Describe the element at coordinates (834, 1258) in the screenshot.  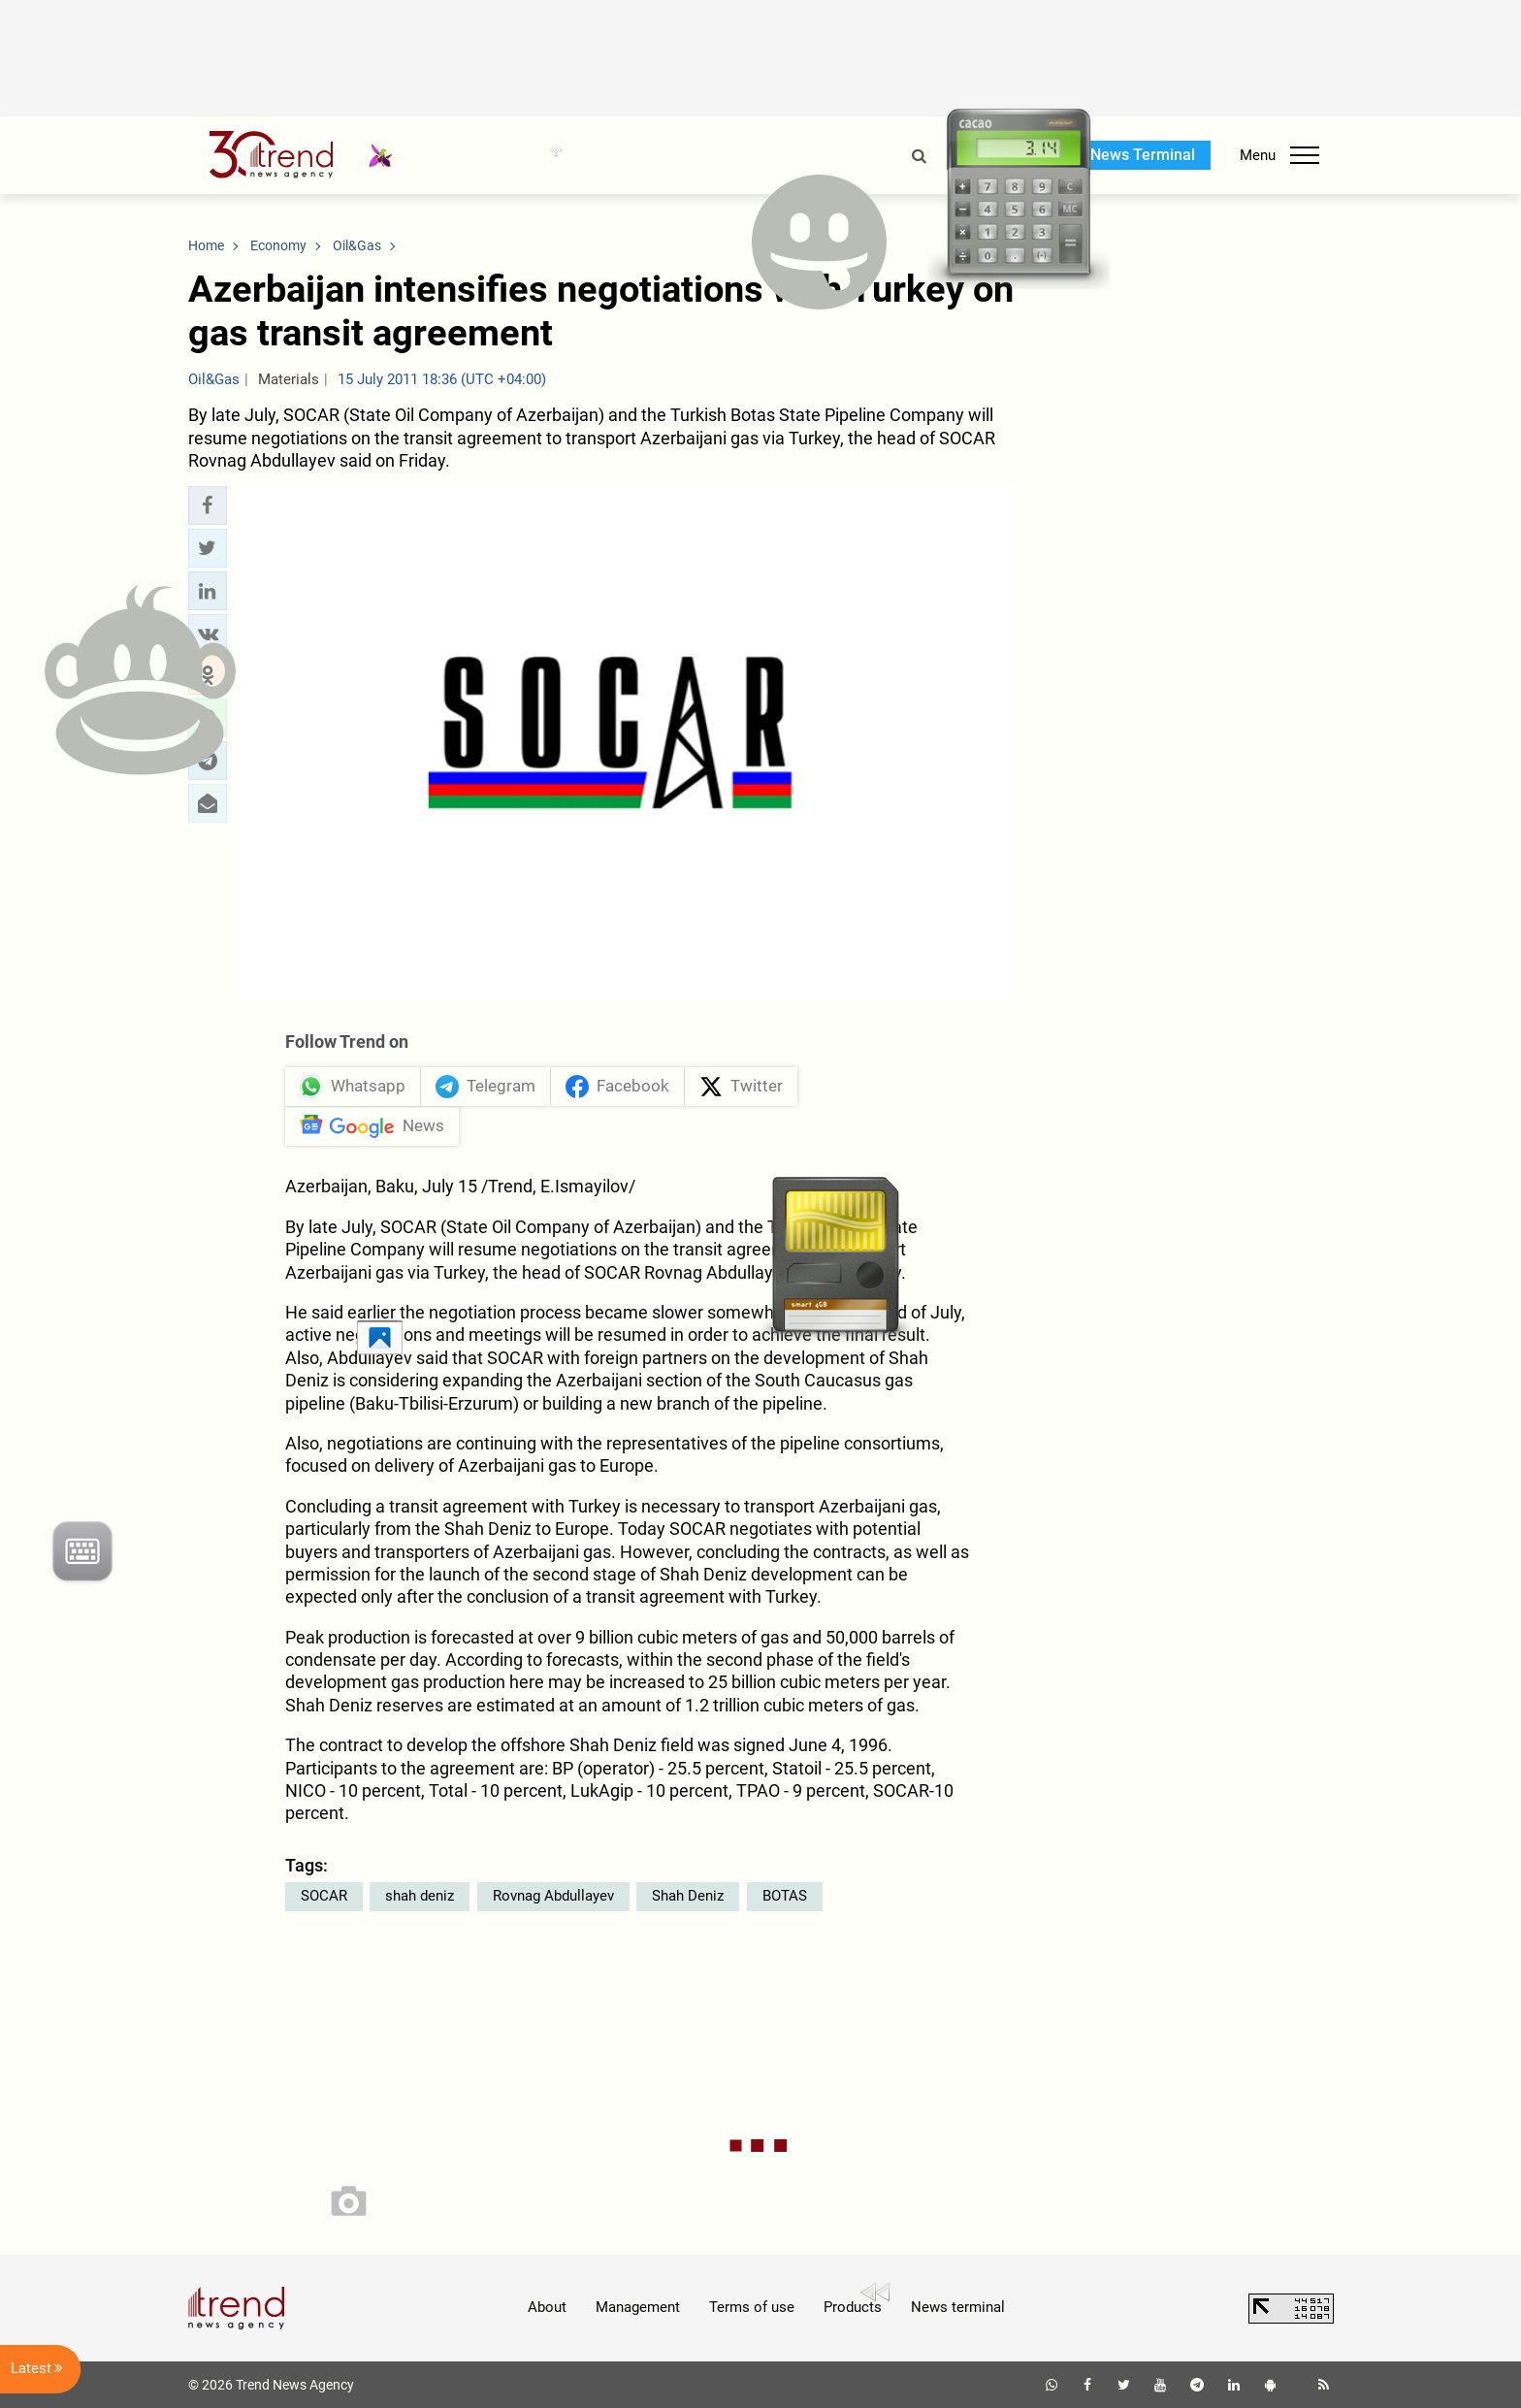
I see `access removable flash storage device` at that location.